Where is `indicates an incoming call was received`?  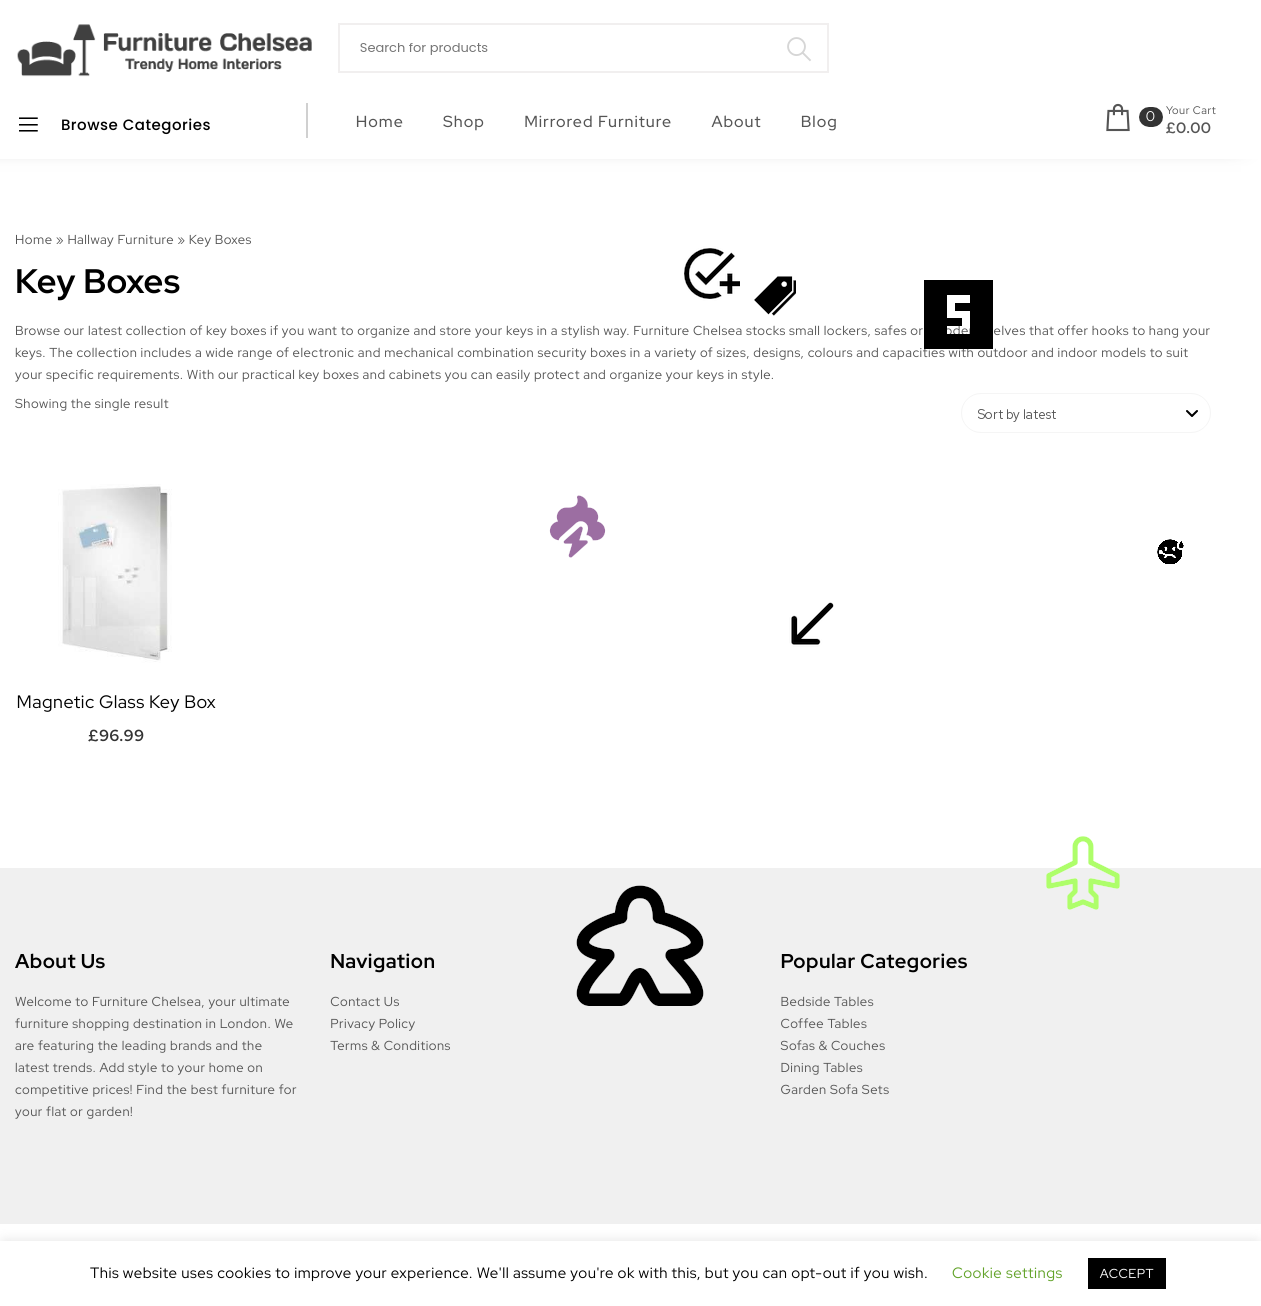 indicates an incoming call was received is located at coordinates (811, 624).